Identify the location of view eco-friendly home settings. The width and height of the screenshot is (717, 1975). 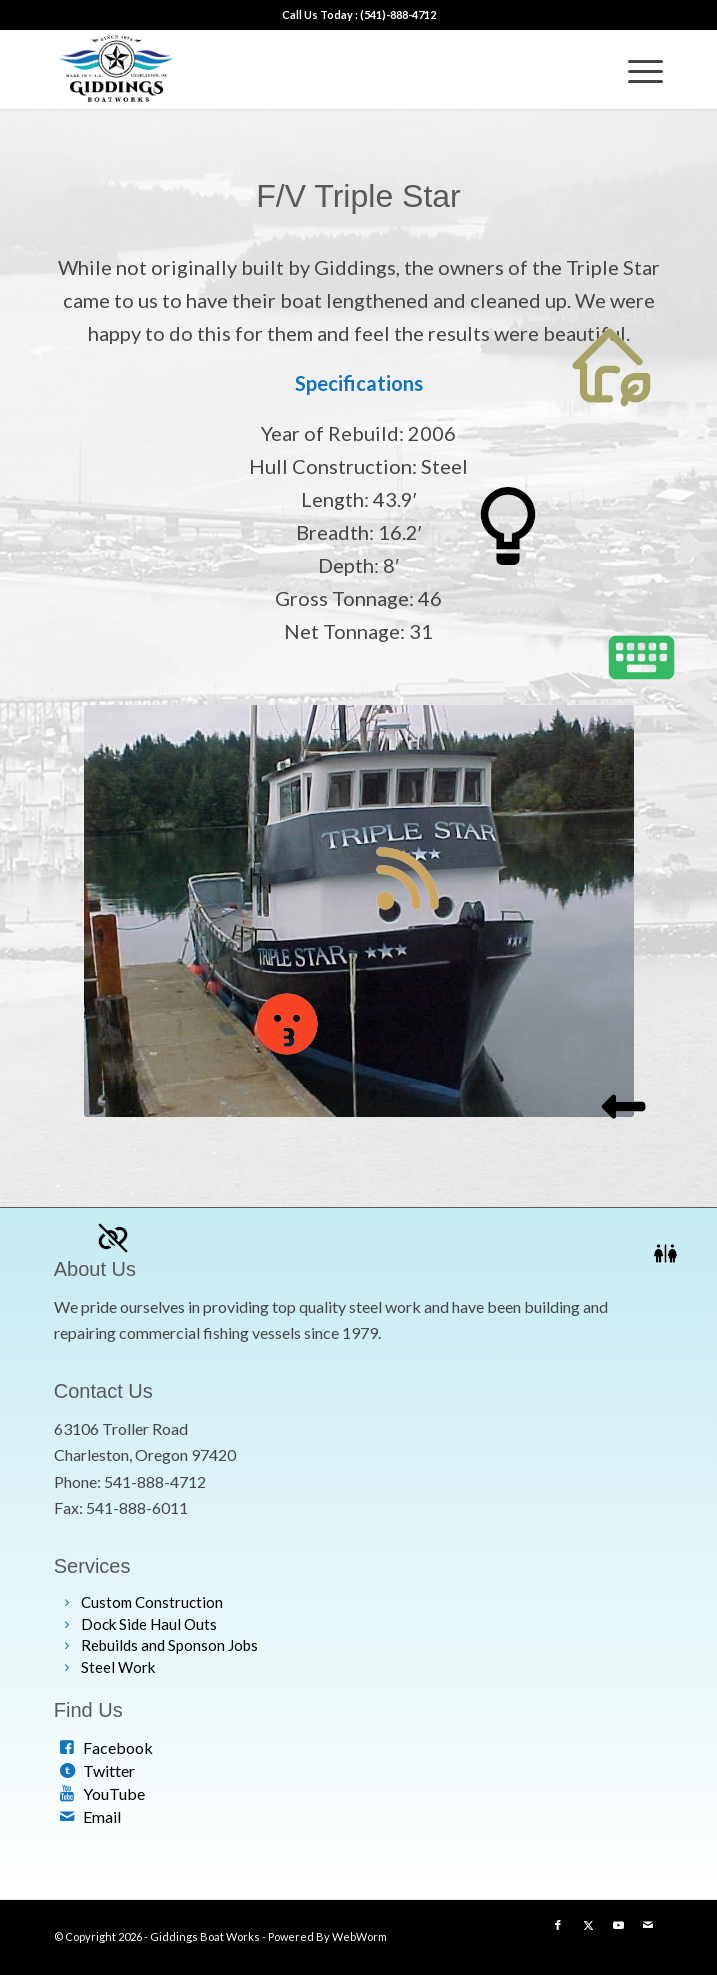
(609, 365).